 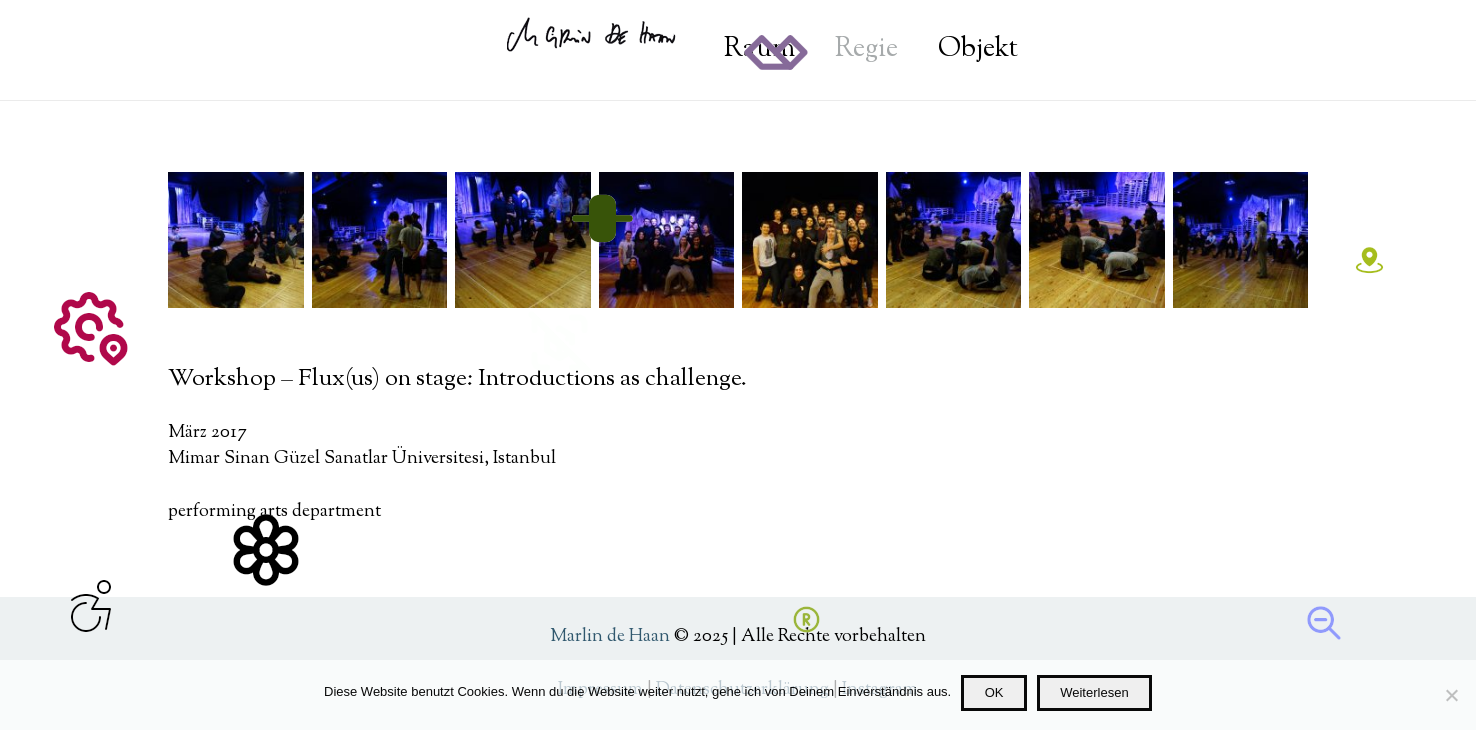 I want to click on view location area or zone on map, so click(x=1369, y=260).